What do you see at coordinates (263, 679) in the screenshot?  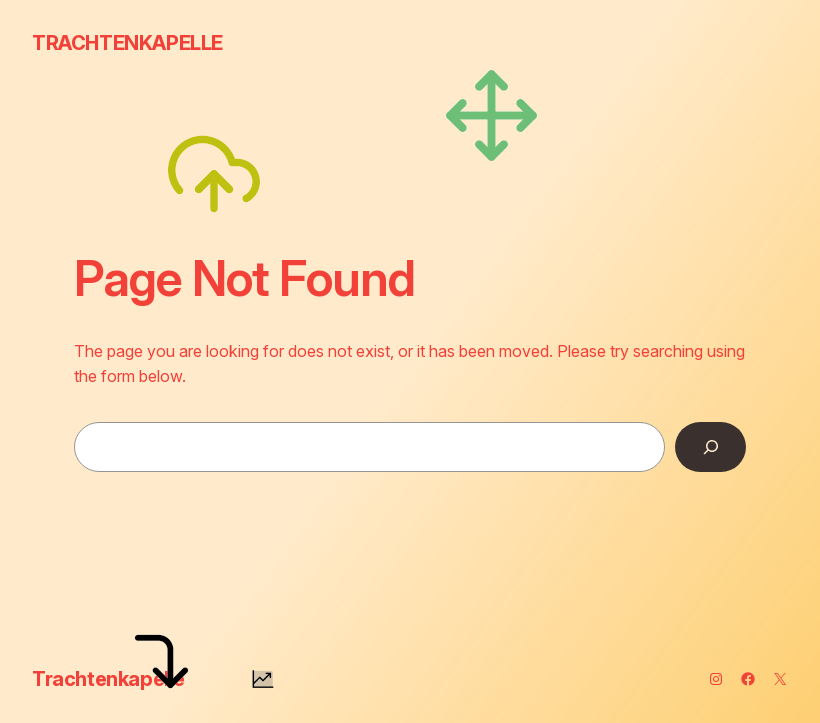 I see `view analytics or performance trends` at bounding box center [263, 679].